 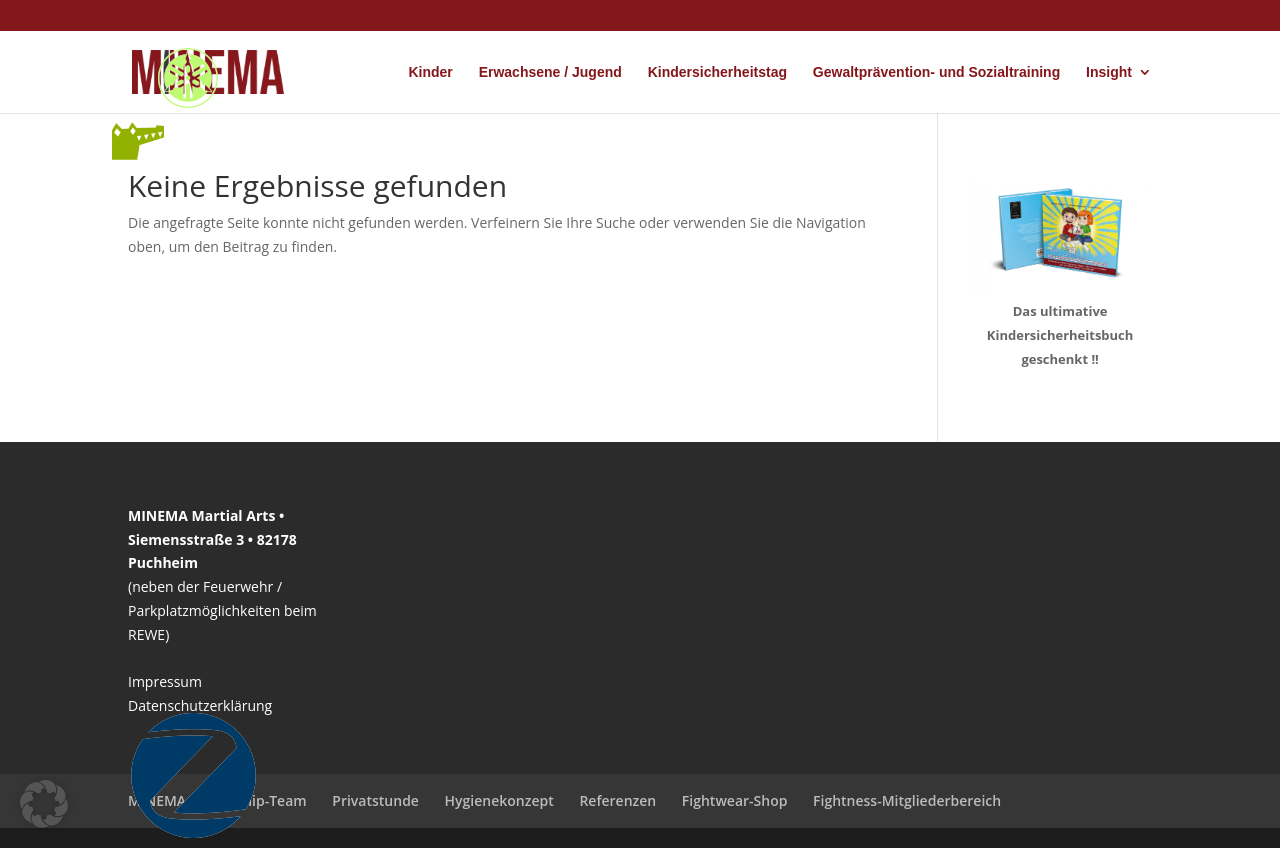 What do you see at coordinates (138, 141) in the screenshot?
I see `visit comicfury webcomic hosting platform` at bounding box center [138, 141].